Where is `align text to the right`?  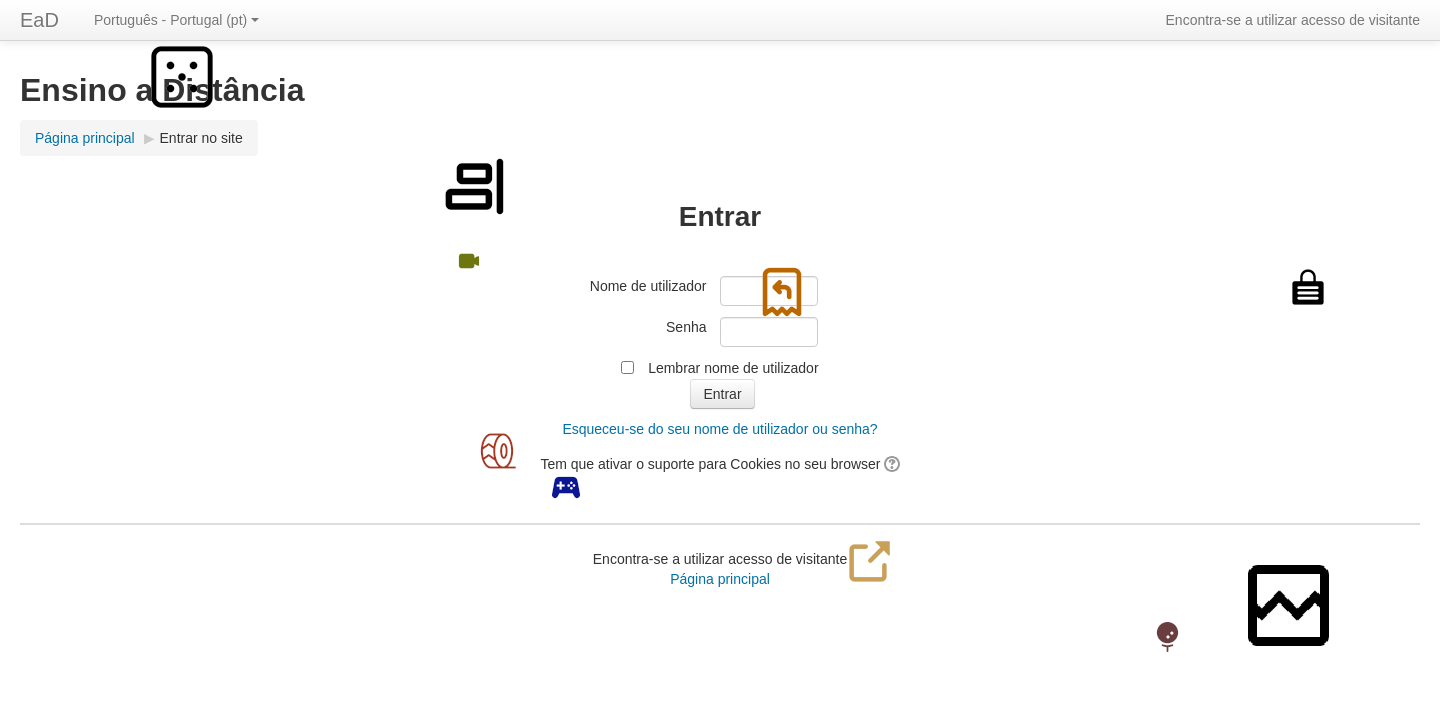
align text to the right is located at coordinates (475, 186).